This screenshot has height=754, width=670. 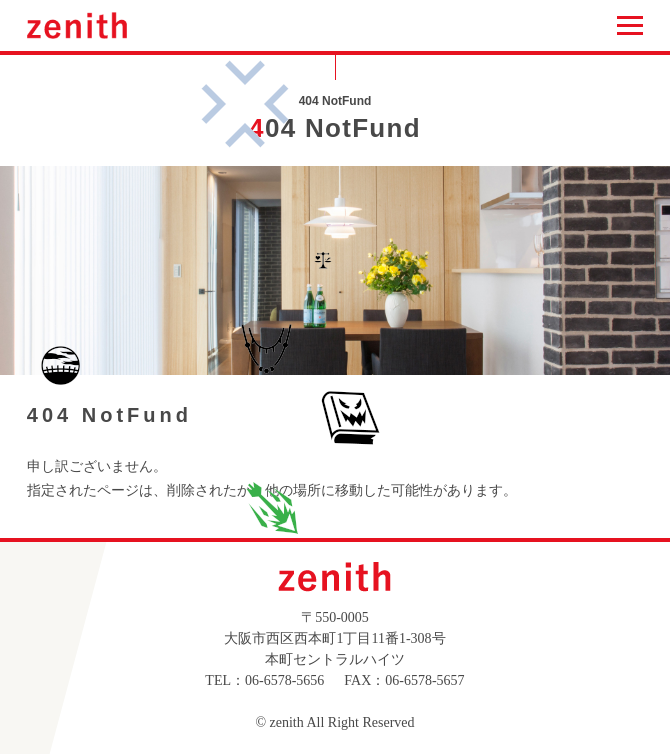 I want to click on view jewelry or accessories in inventory, so click(x=266, y=348).